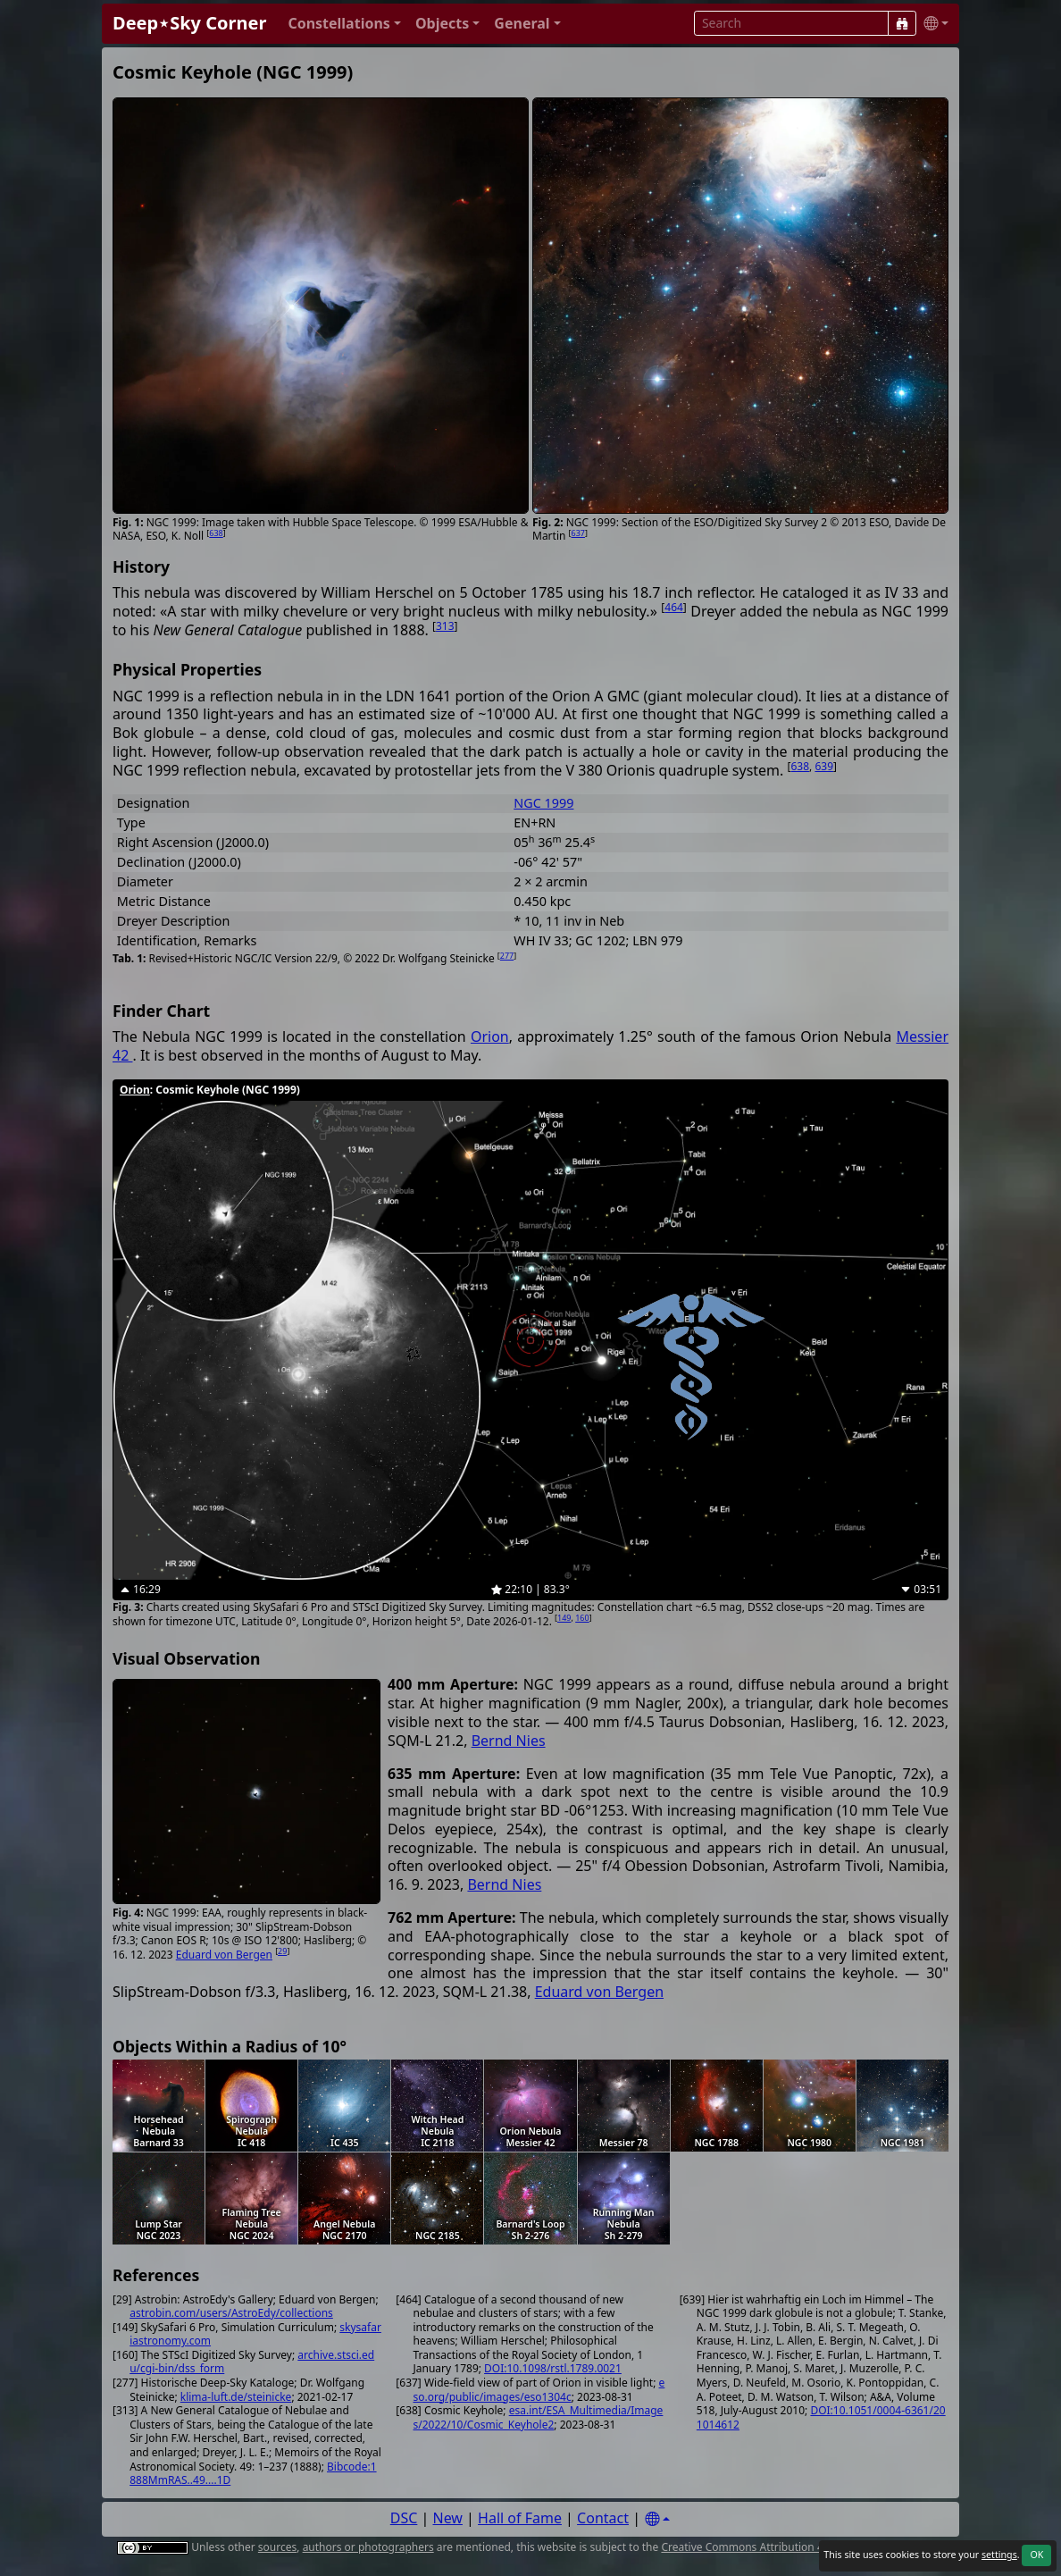 Image resolution: width=1061 pixels, height=2576 pixels. Describe the element at coordinates (691, 1367) in the screenshot. I see `access health or medical features` at that location.